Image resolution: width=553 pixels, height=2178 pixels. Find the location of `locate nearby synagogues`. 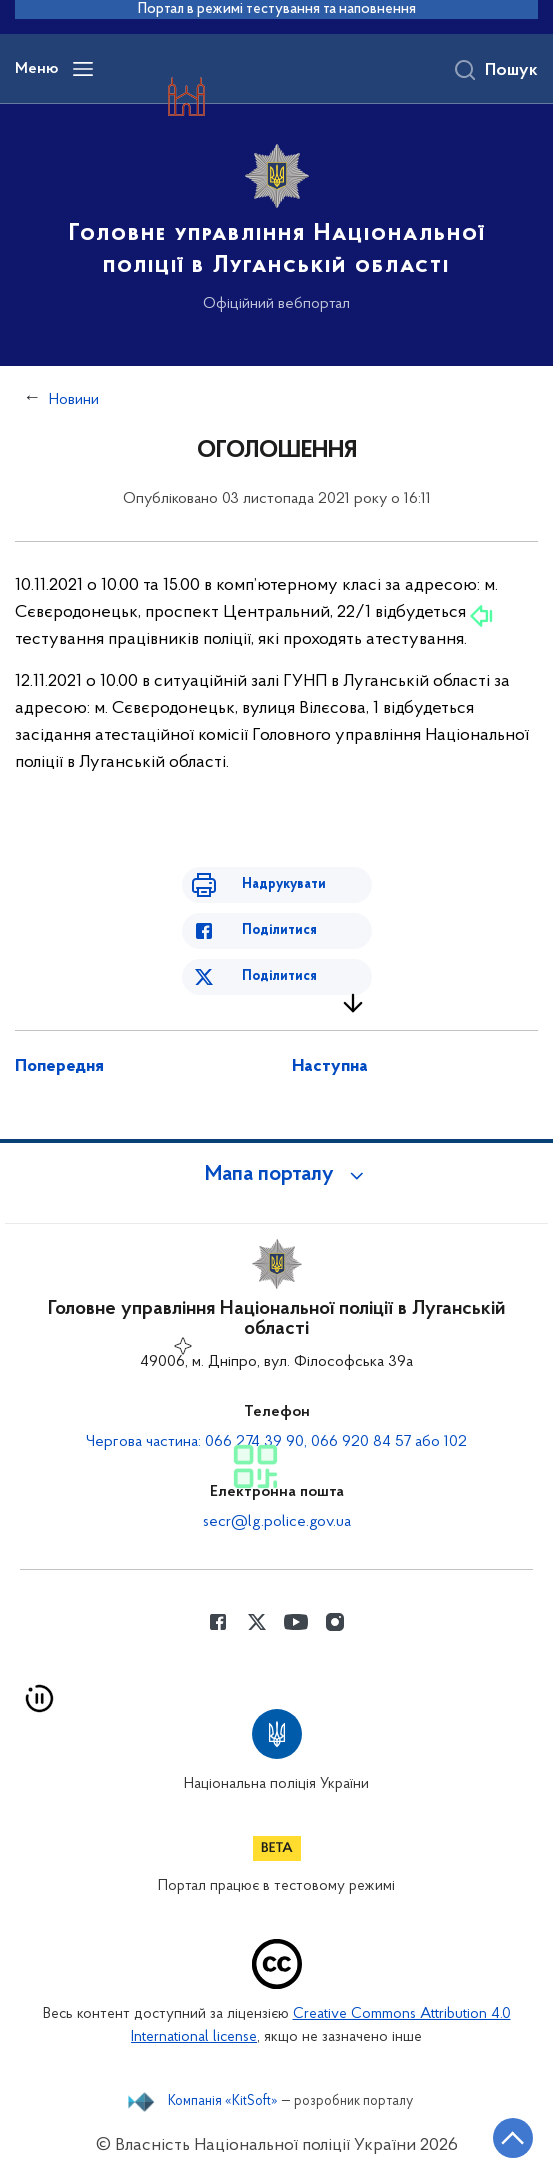

locate nearby synagogues is located at coordinates (186, 97).